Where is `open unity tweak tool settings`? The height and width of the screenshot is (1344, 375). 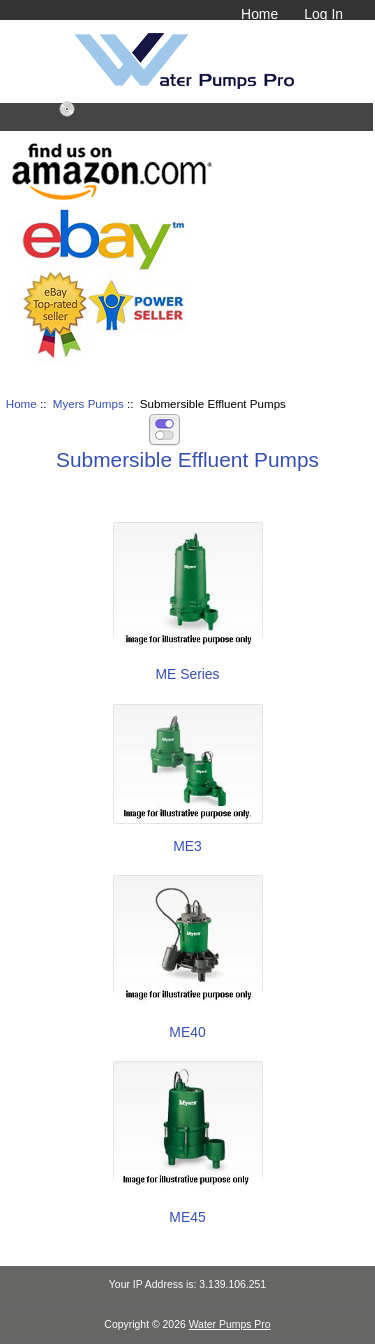
open unity tweak tool settings is located at coordinates (164, 429).